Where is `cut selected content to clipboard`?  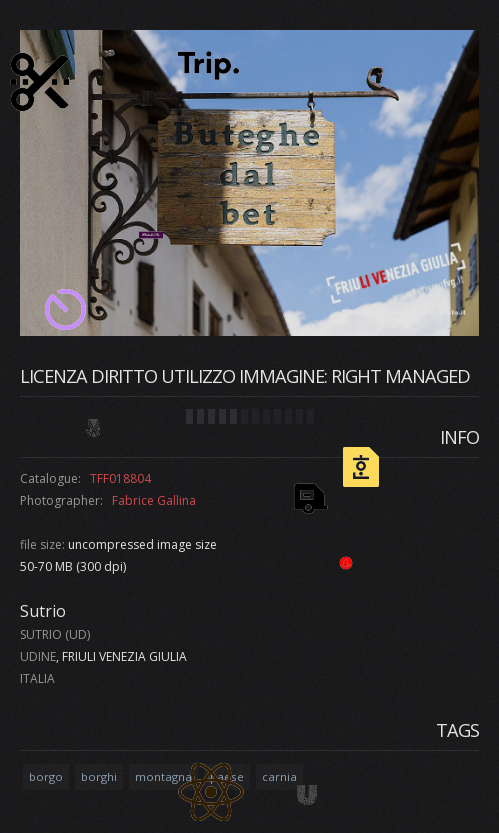 cut selected content to clipboard is located at coordinates (40, 82).